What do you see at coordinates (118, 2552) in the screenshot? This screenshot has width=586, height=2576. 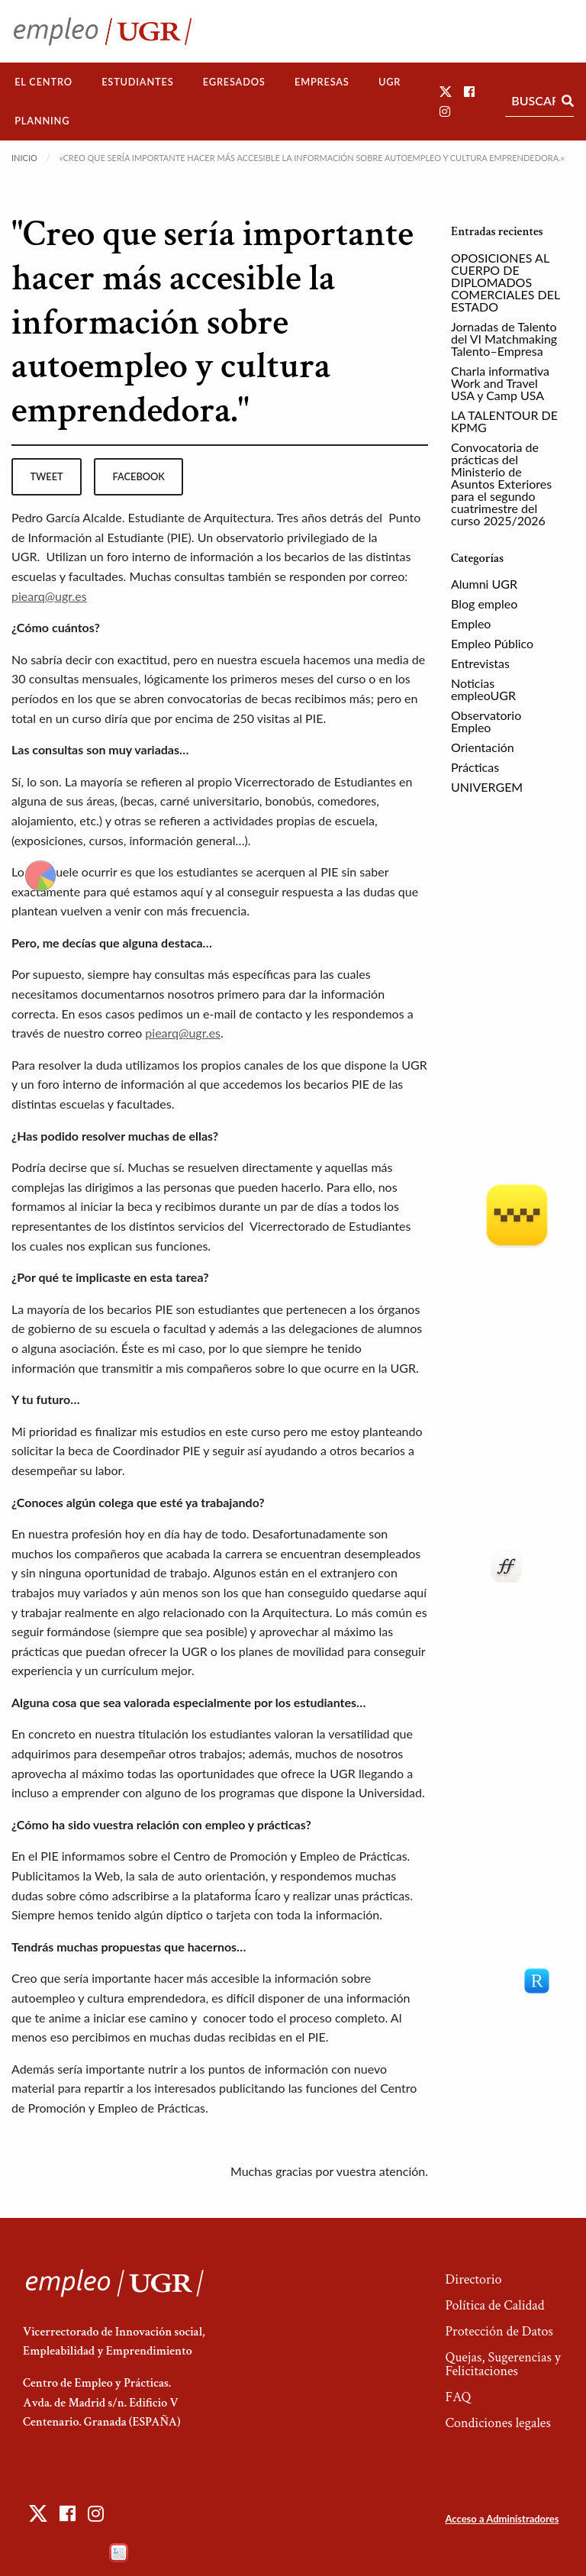 I see `open Lorem placeholder text generator app` at bounding box center [118, 2552].